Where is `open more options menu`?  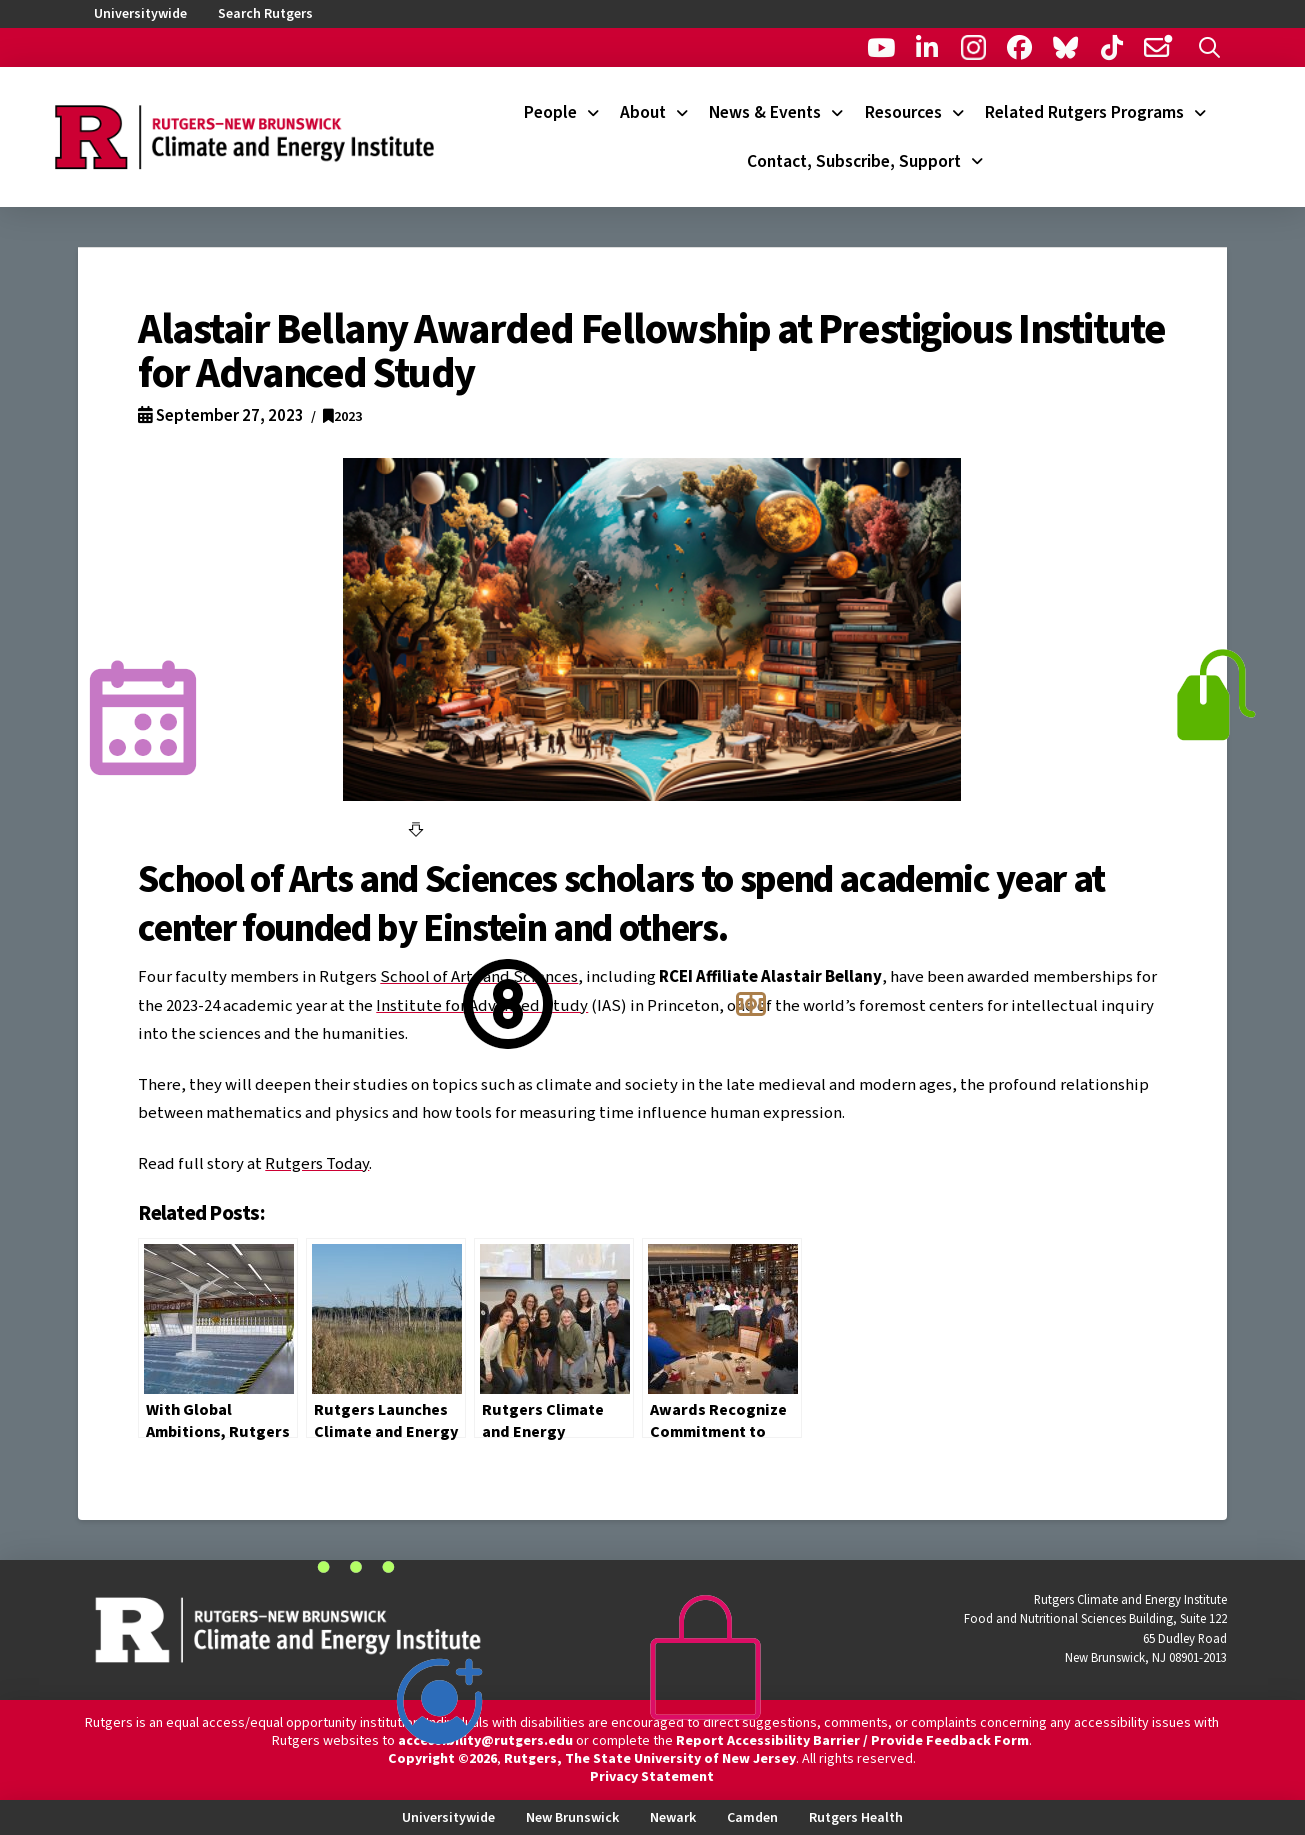 open more options menu is located at coordinates (356, 1567).